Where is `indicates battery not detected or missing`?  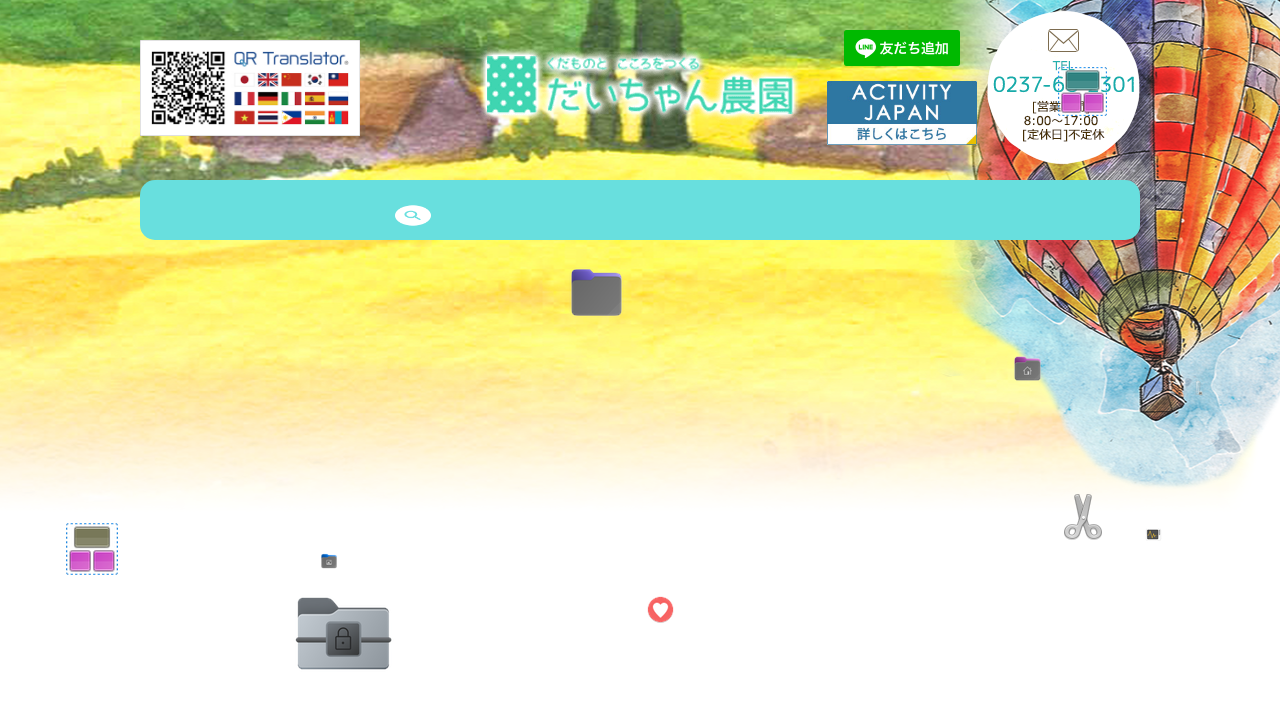 indicates battery not detected or missing is located at coordinates (1198, 388).